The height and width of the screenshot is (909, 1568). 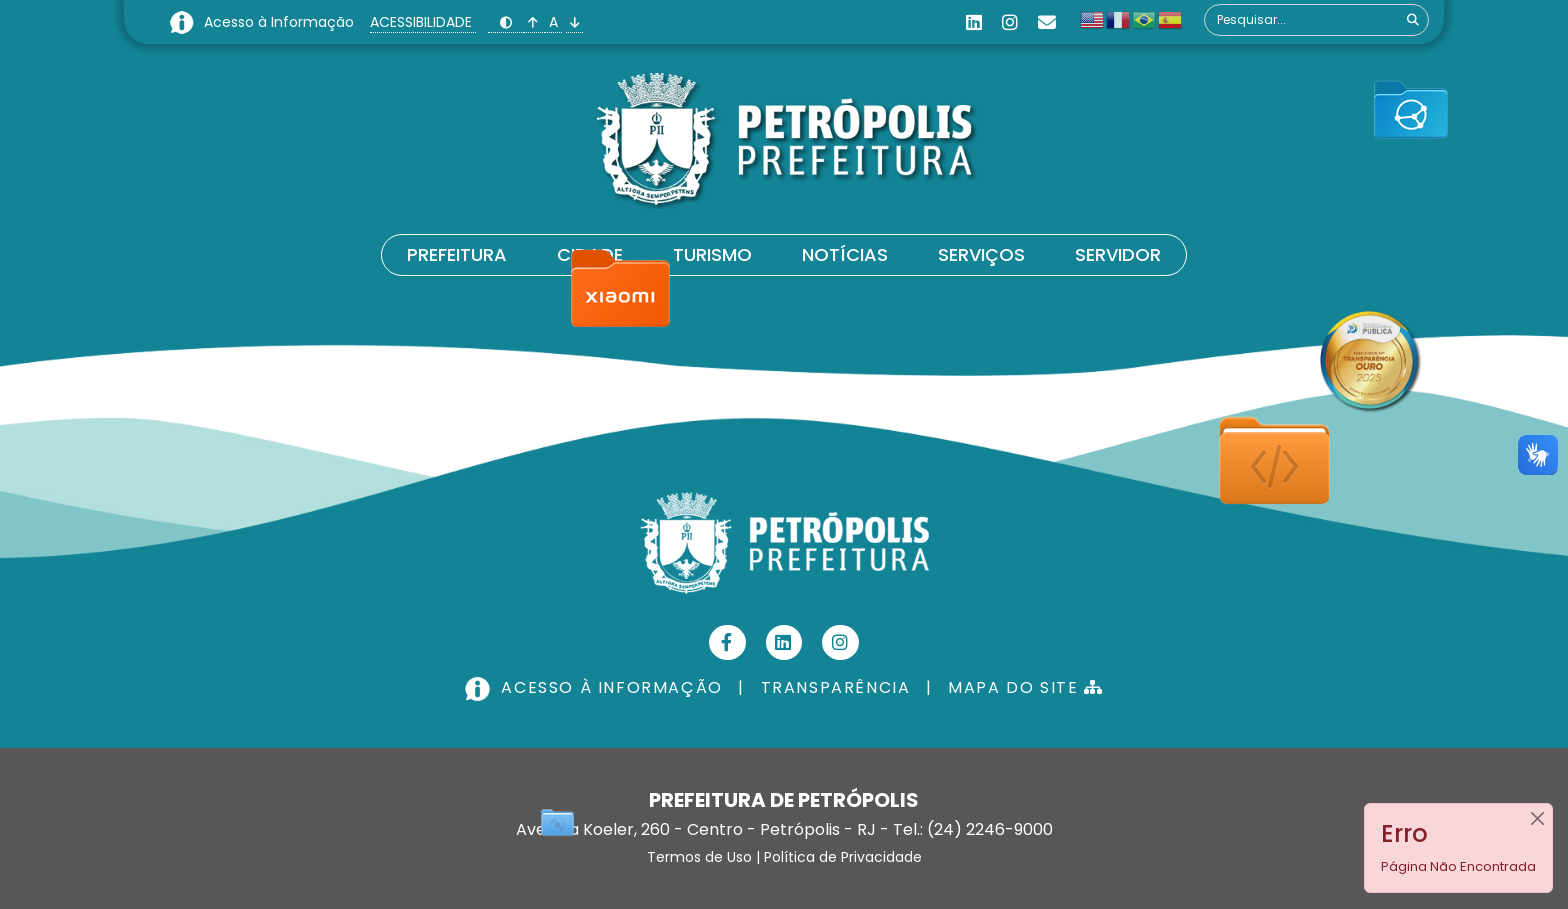 I want to click on open folder containing code or development files, so click(x=1274, y=460).